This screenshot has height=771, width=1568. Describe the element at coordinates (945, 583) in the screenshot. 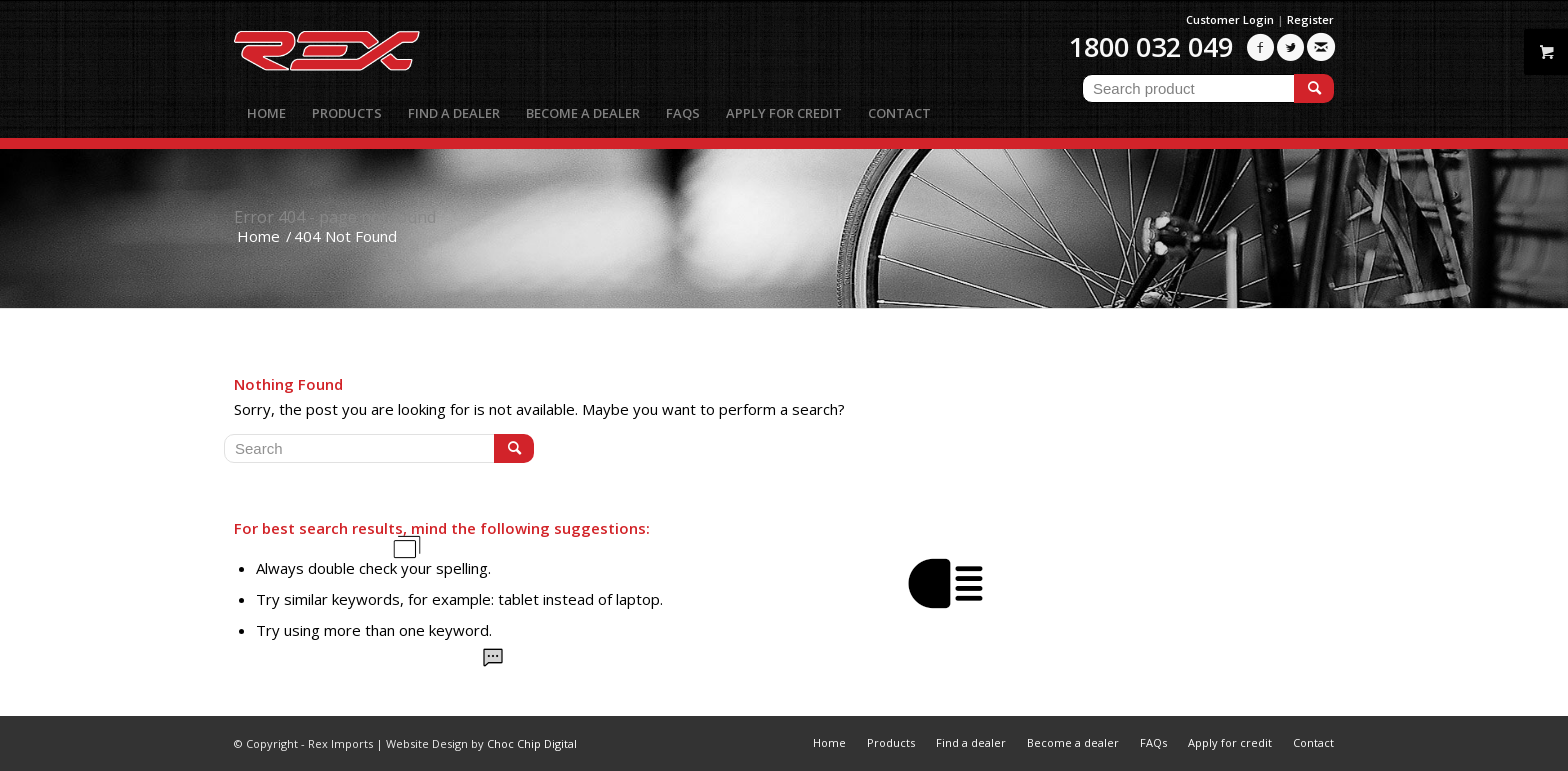

I see `toggle vehicle headlights on/off` at that location.